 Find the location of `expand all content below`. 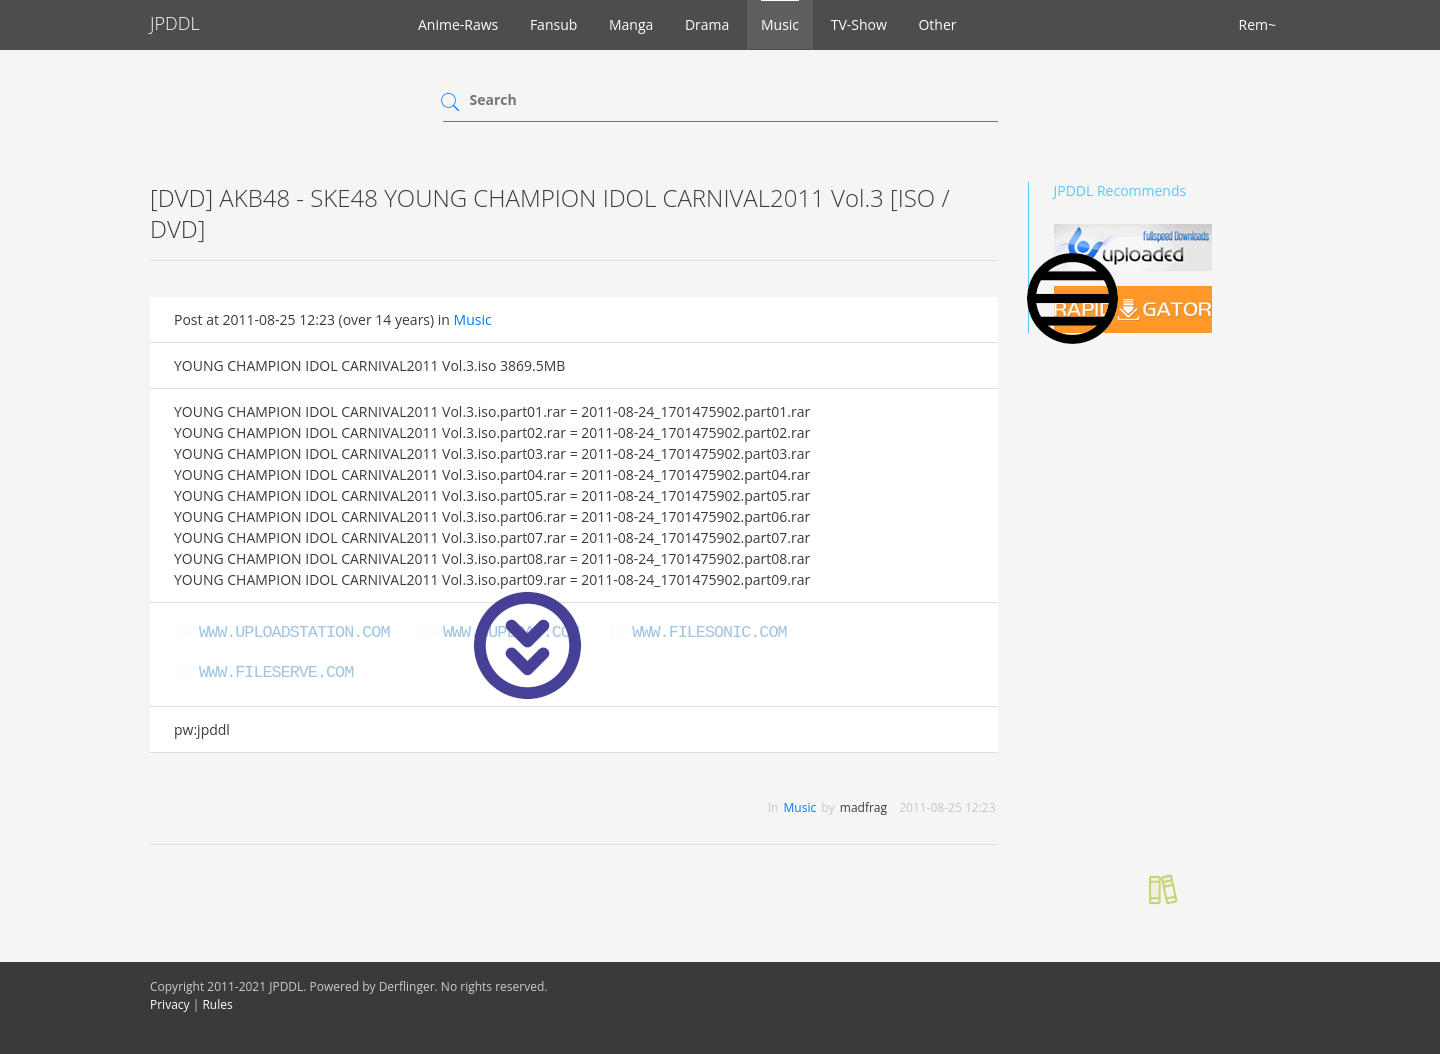

expand all content below is located at coordinates (527, 645).